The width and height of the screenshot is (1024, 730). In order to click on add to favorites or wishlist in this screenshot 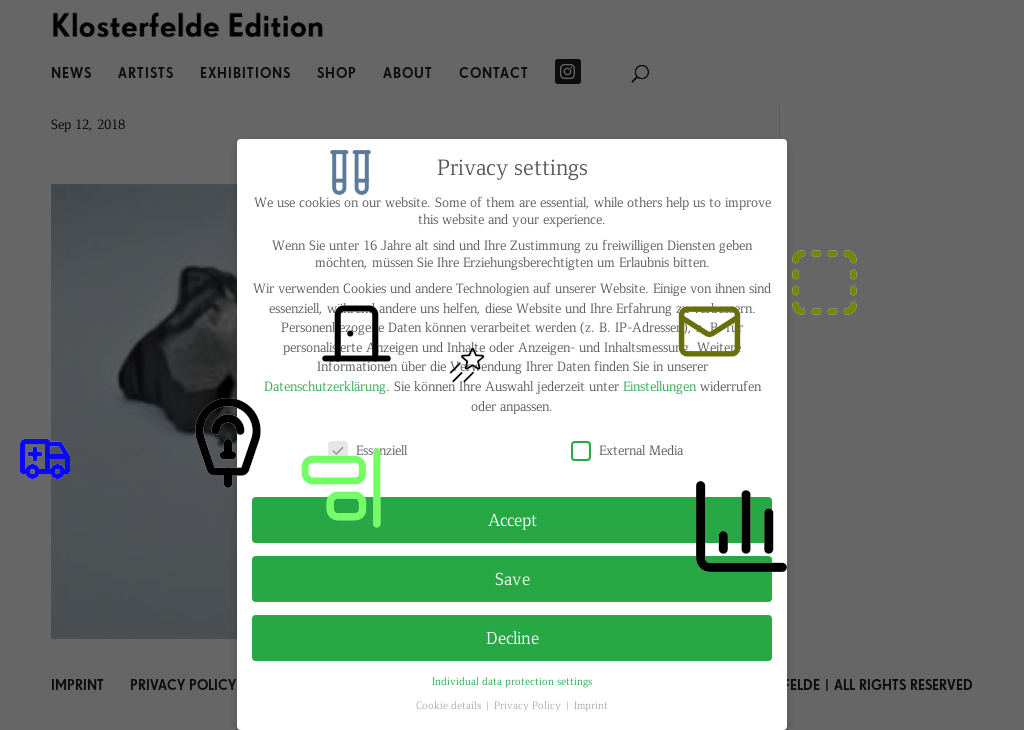, I will do `click(467, 365)`.